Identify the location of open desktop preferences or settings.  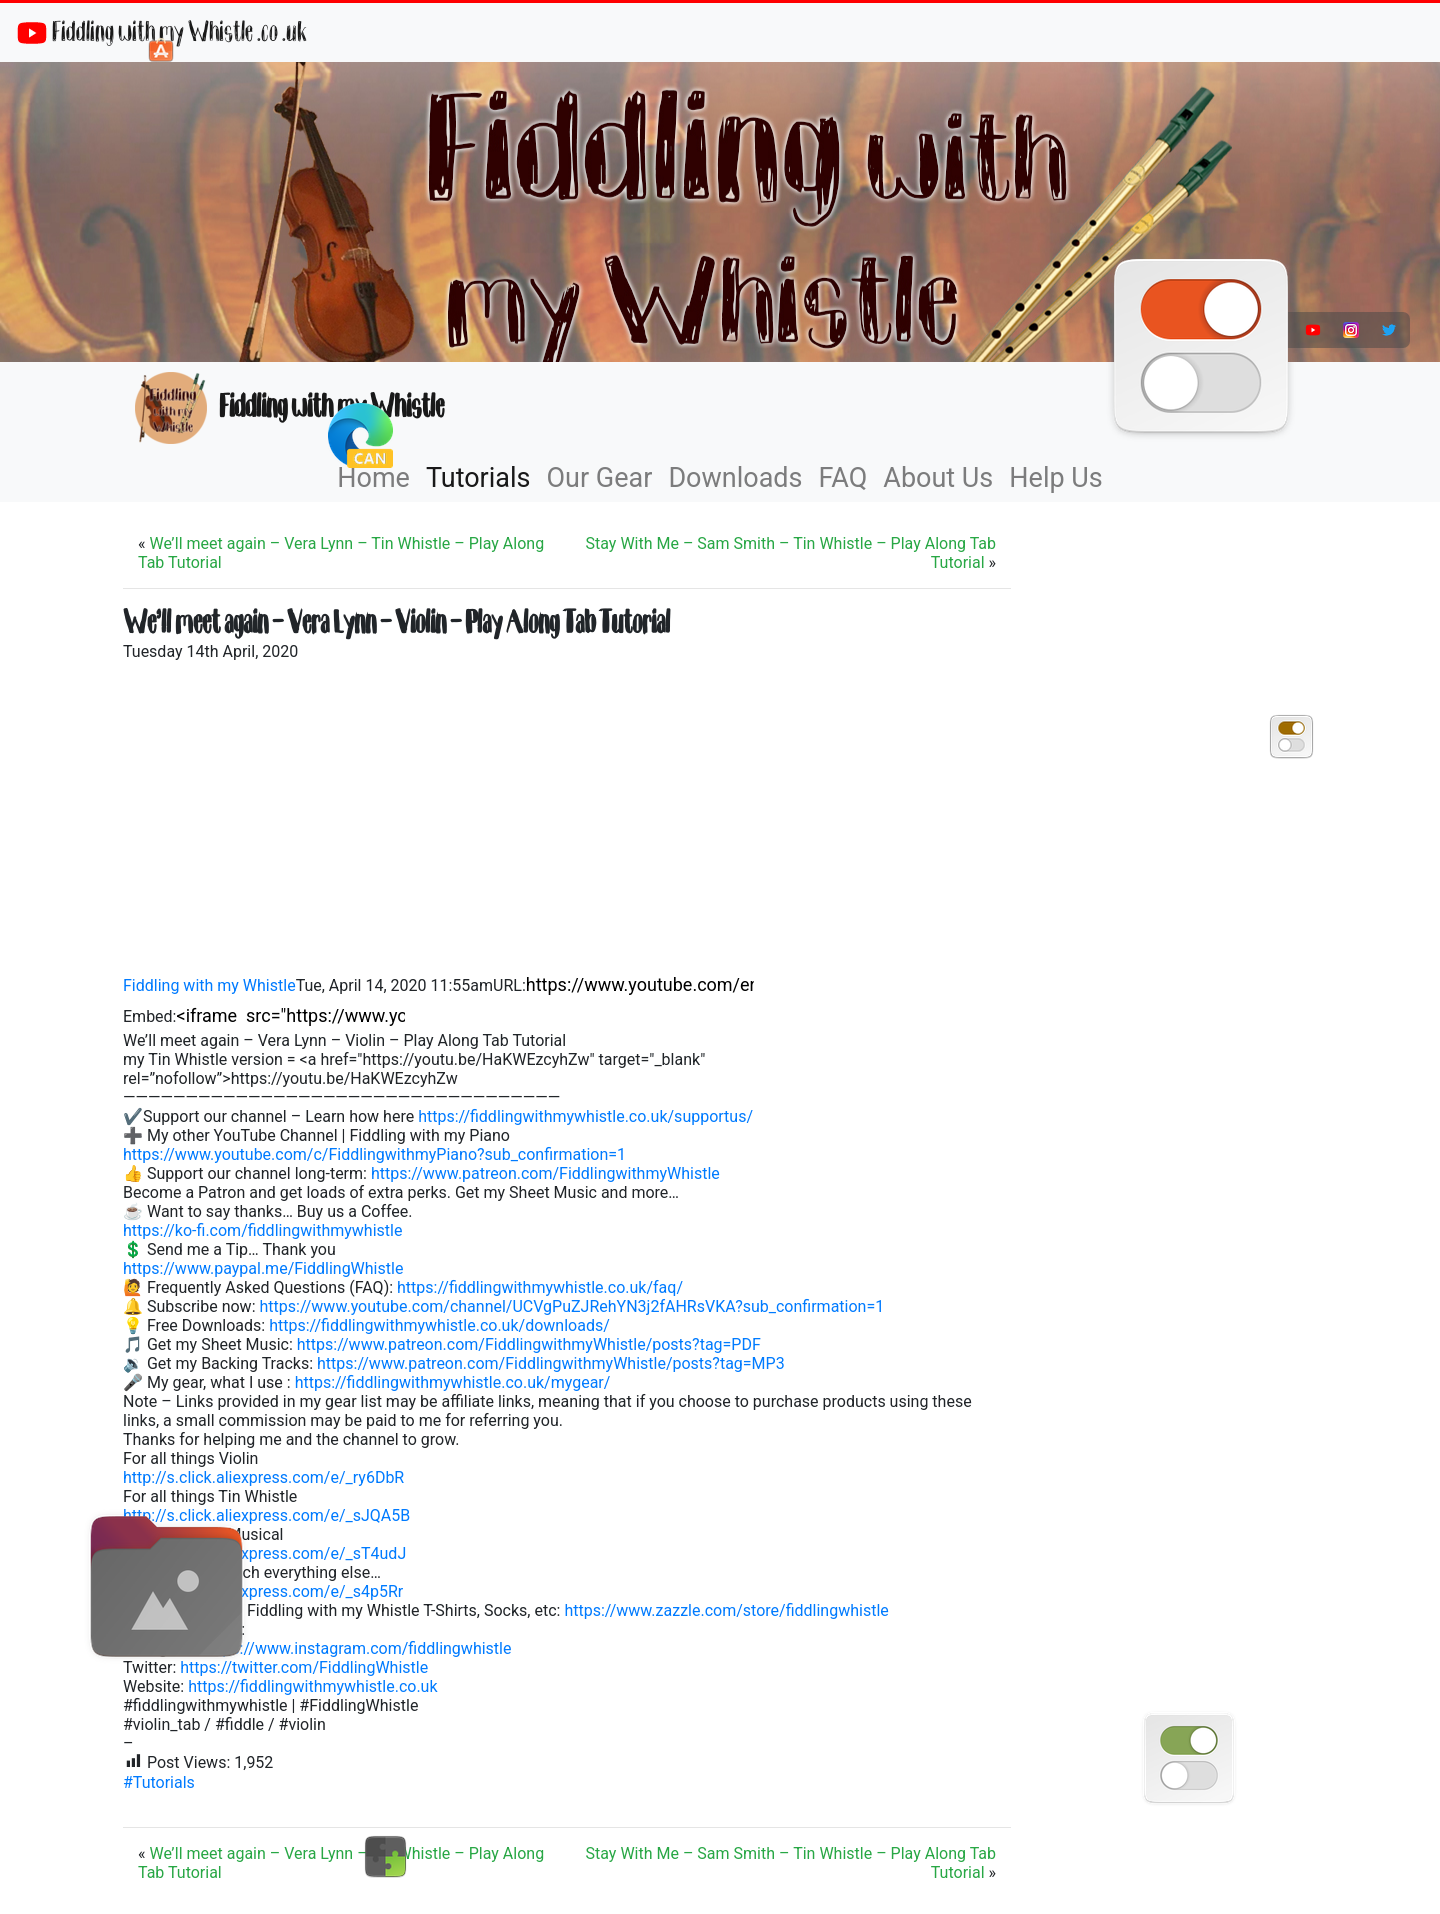
(1189, 1758).